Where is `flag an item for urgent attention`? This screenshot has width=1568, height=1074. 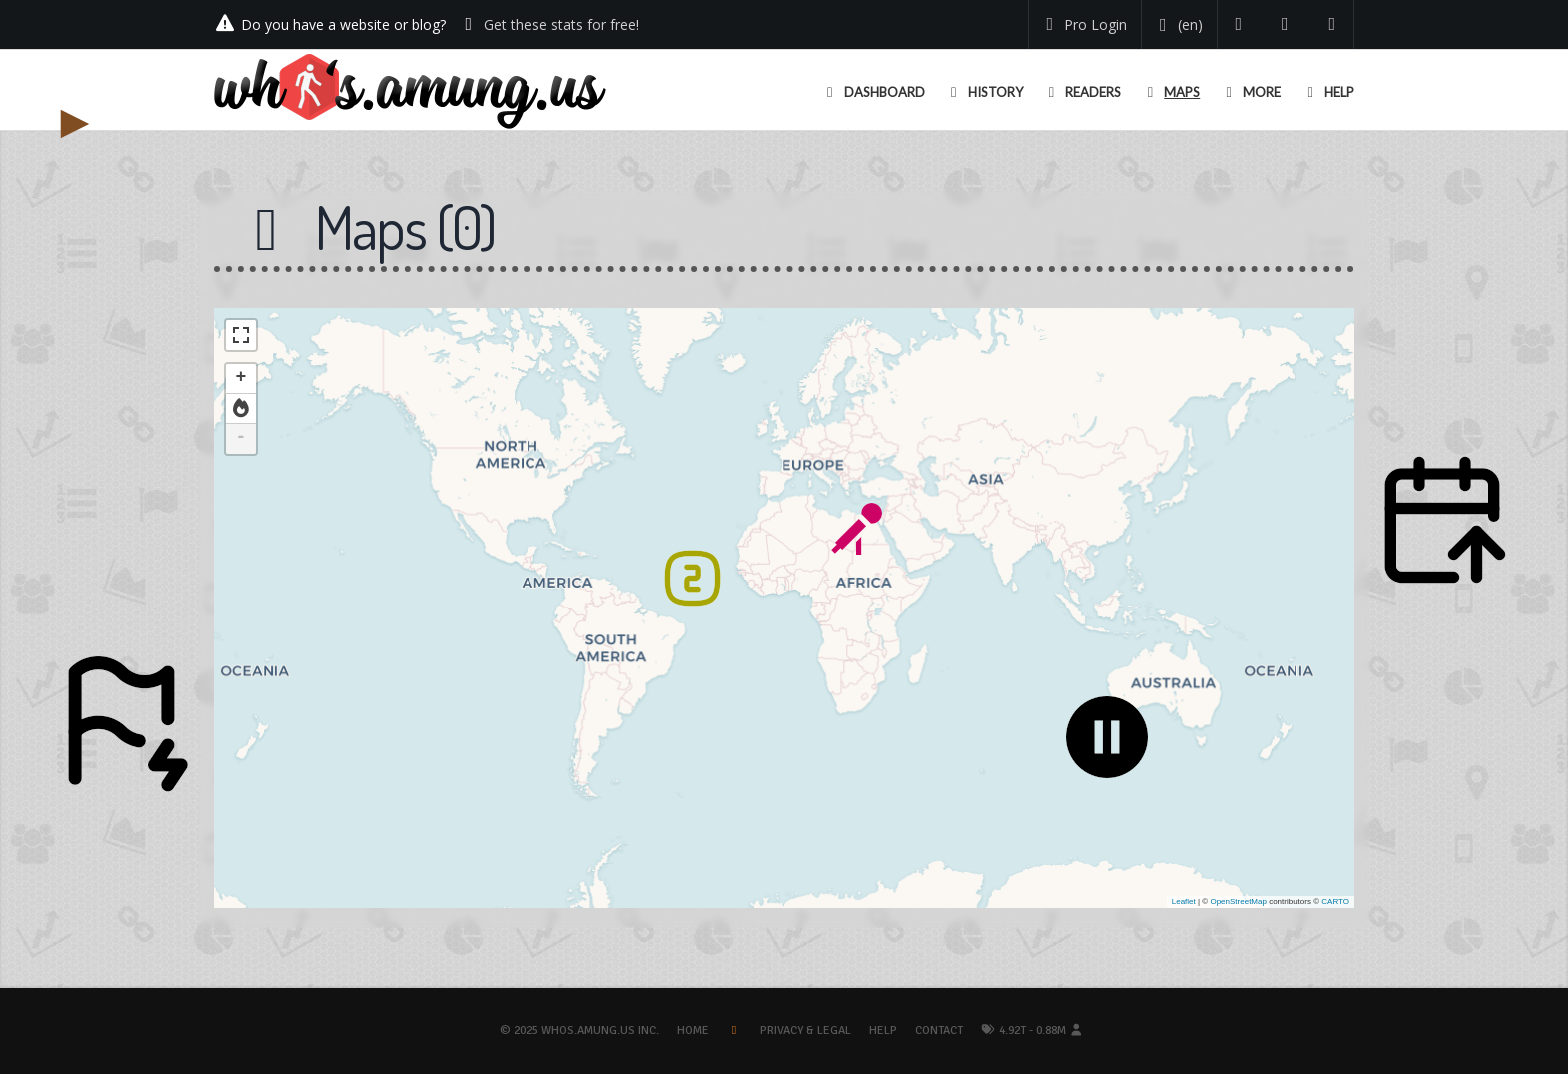 flag an item for urgent attention is located at coordinates (121, 718).